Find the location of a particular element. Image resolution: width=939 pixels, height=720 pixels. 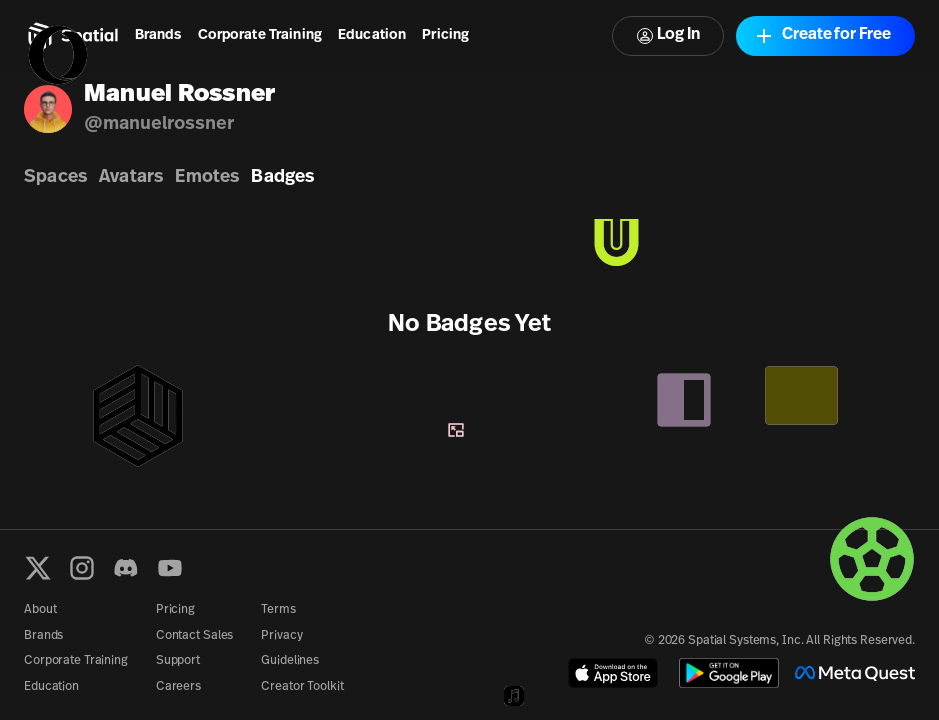

switch to column layout view is located at coordinates (684, 400).